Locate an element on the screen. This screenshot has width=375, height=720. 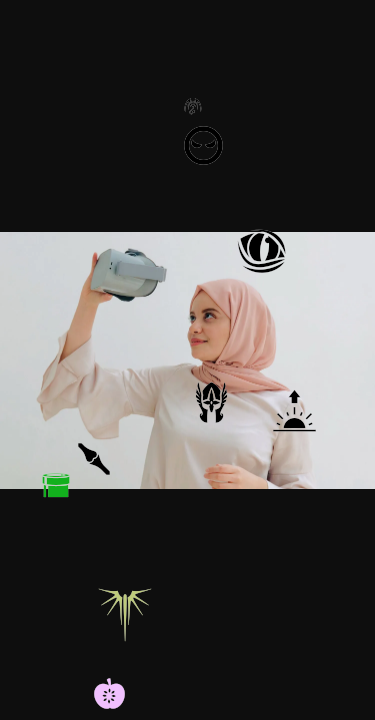
select evil or dark faction in character creation is located at coordinates (125, 615).